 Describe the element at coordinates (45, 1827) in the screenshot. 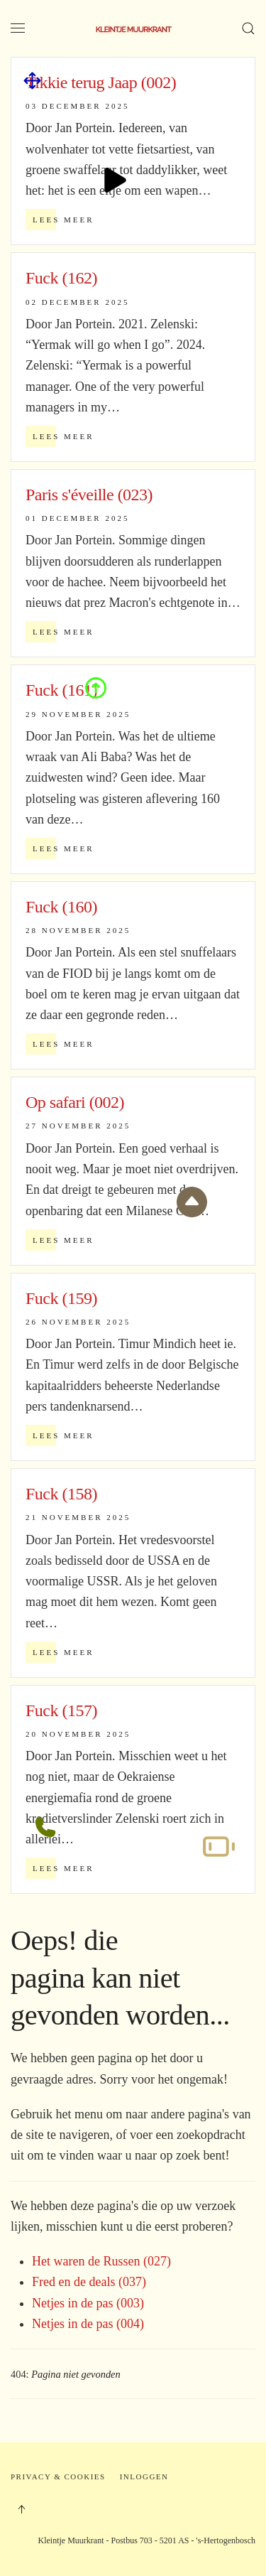

I see `make a phone call` at that location.